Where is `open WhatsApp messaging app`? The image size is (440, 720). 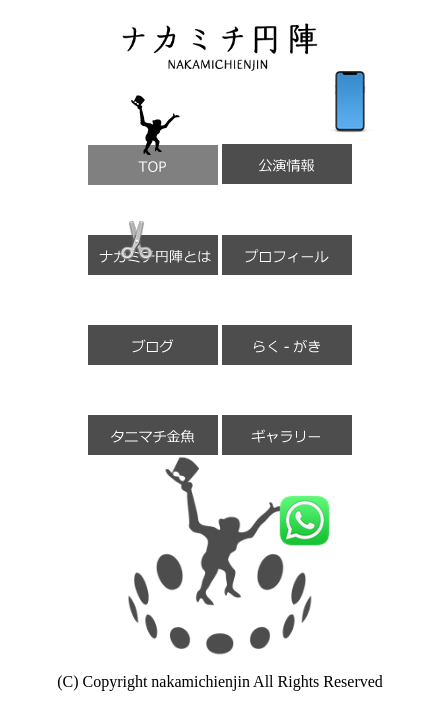 open WhatsApp messaging app is located at coordinates (304, 520).